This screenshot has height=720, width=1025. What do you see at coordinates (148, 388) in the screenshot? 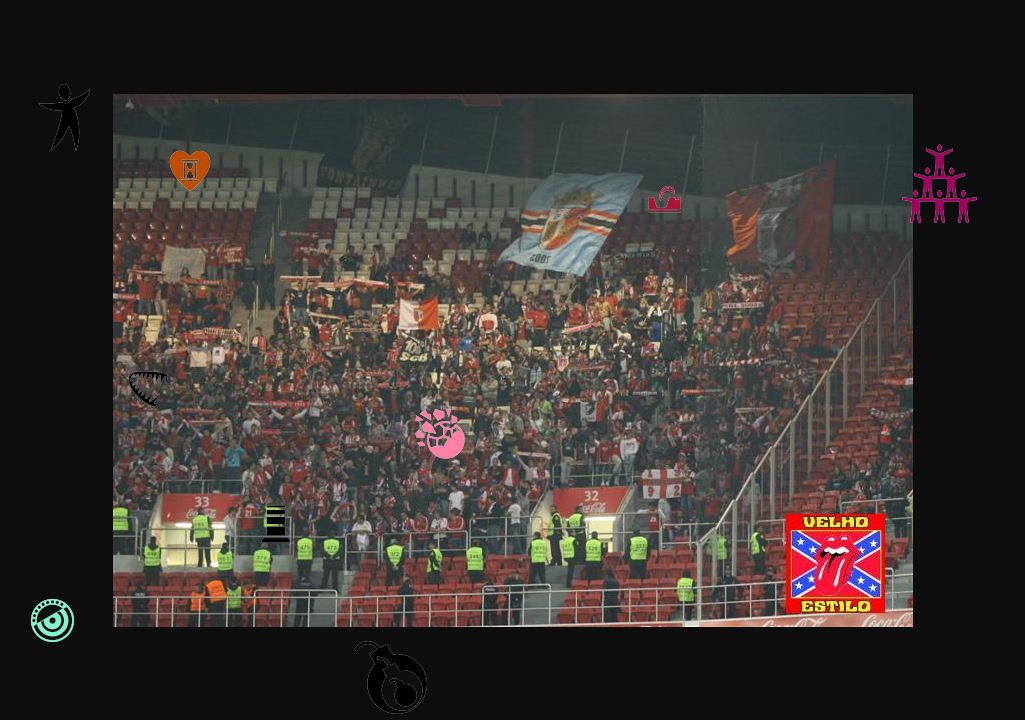
I see `select a monster or creature type in a game` at bounding box center [148, 388].